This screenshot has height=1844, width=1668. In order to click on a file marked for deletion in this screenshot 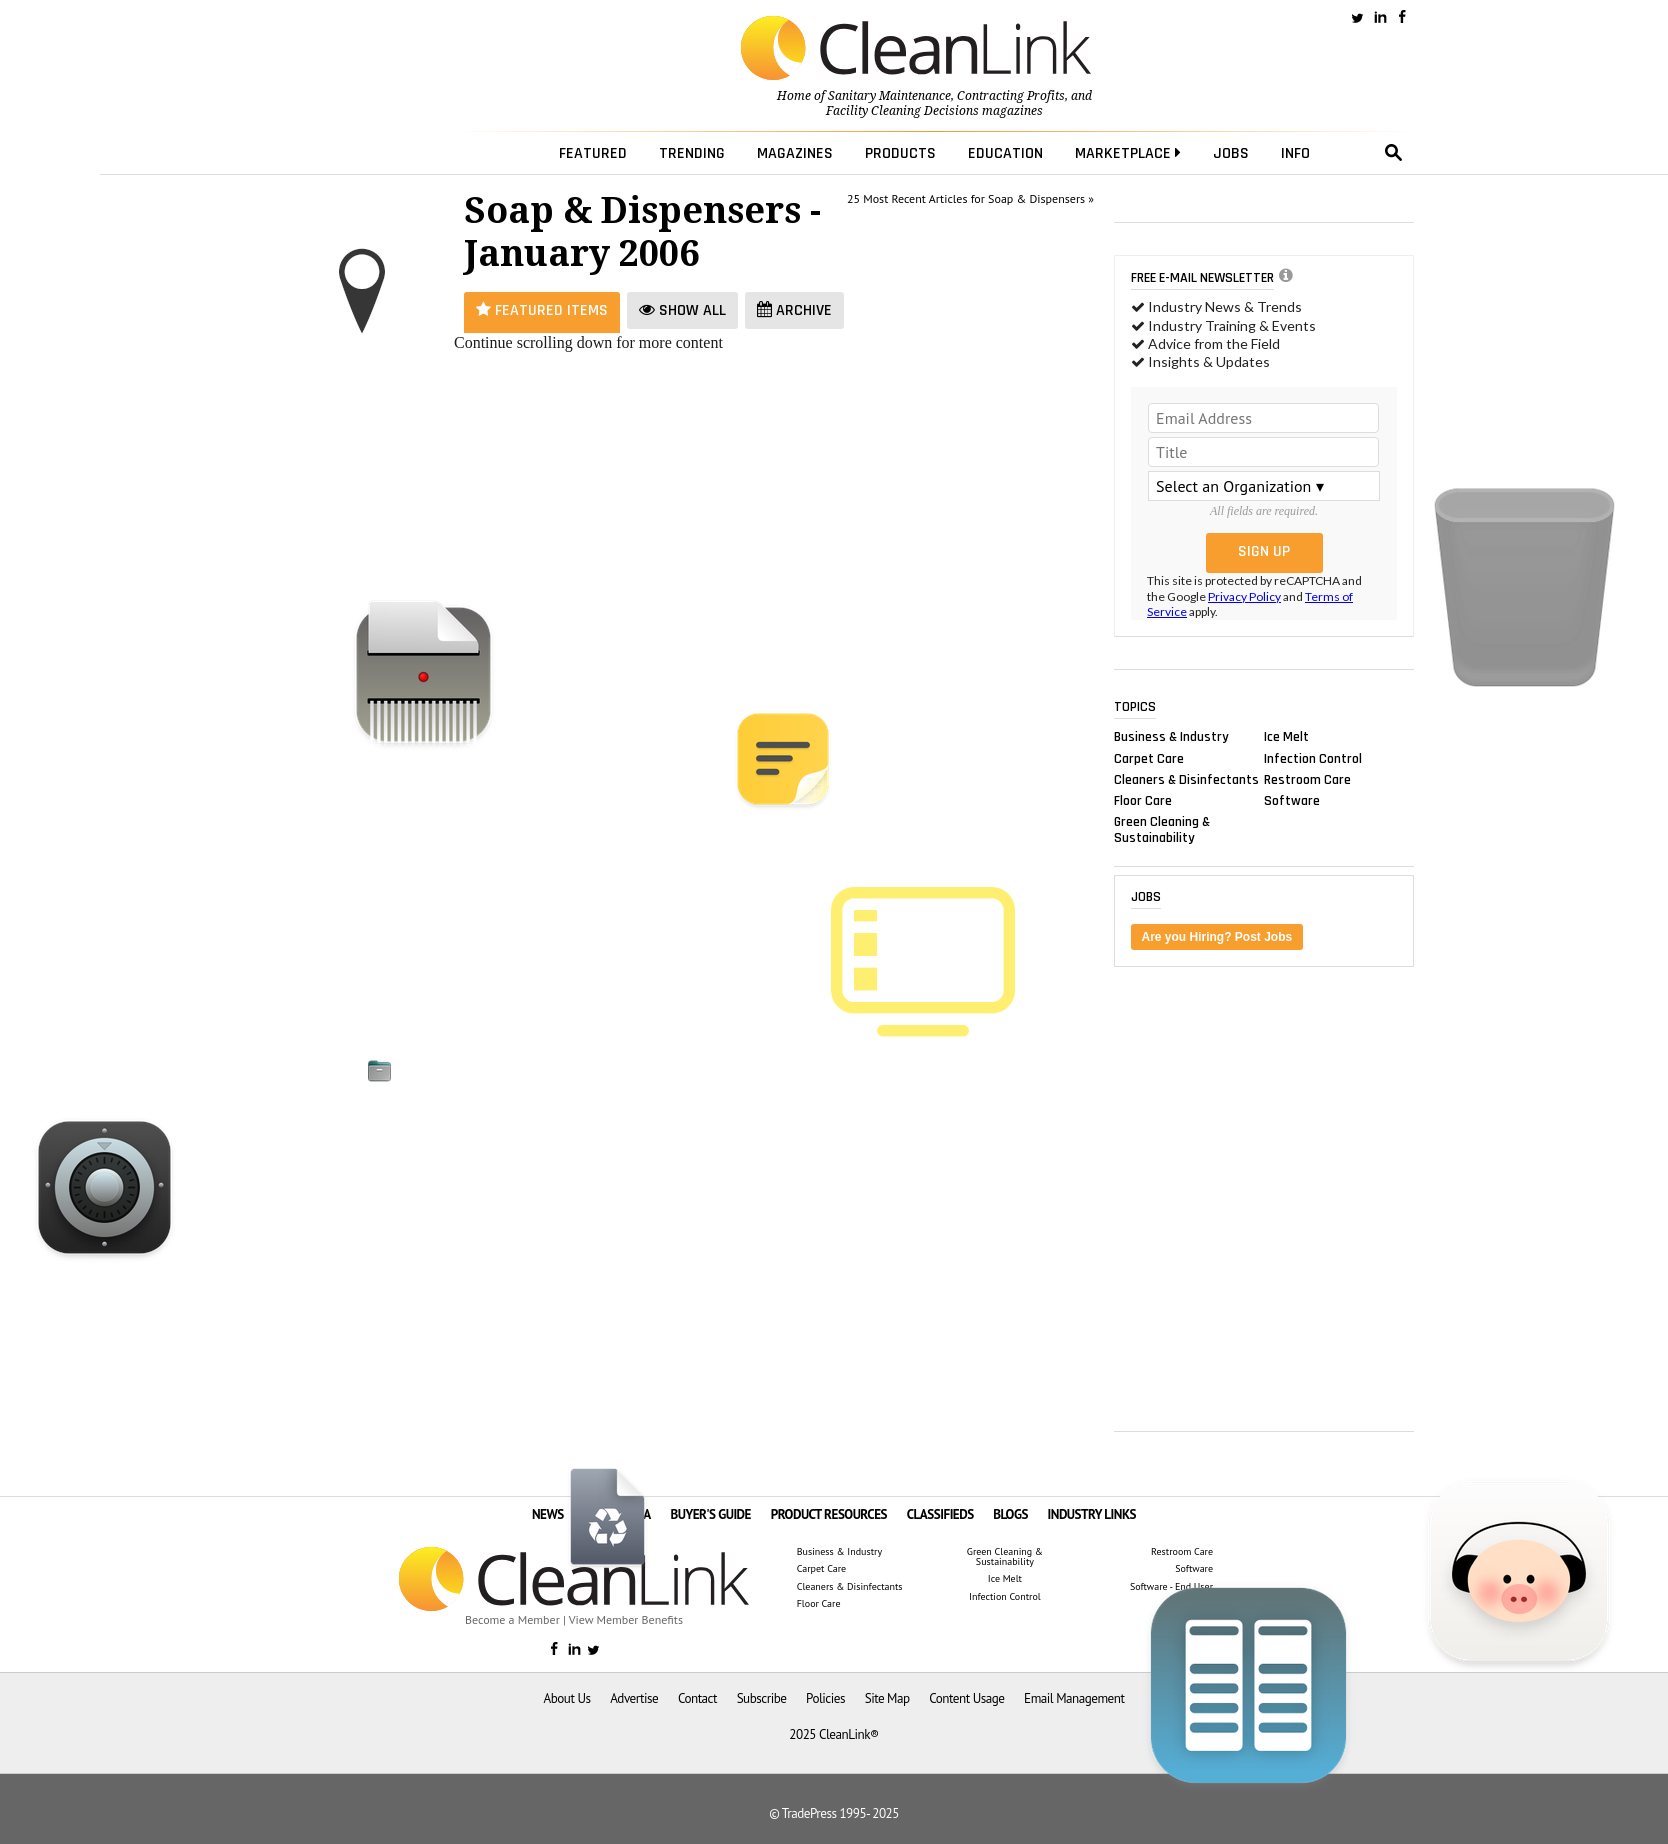, I will do `click(607, 1518)`.